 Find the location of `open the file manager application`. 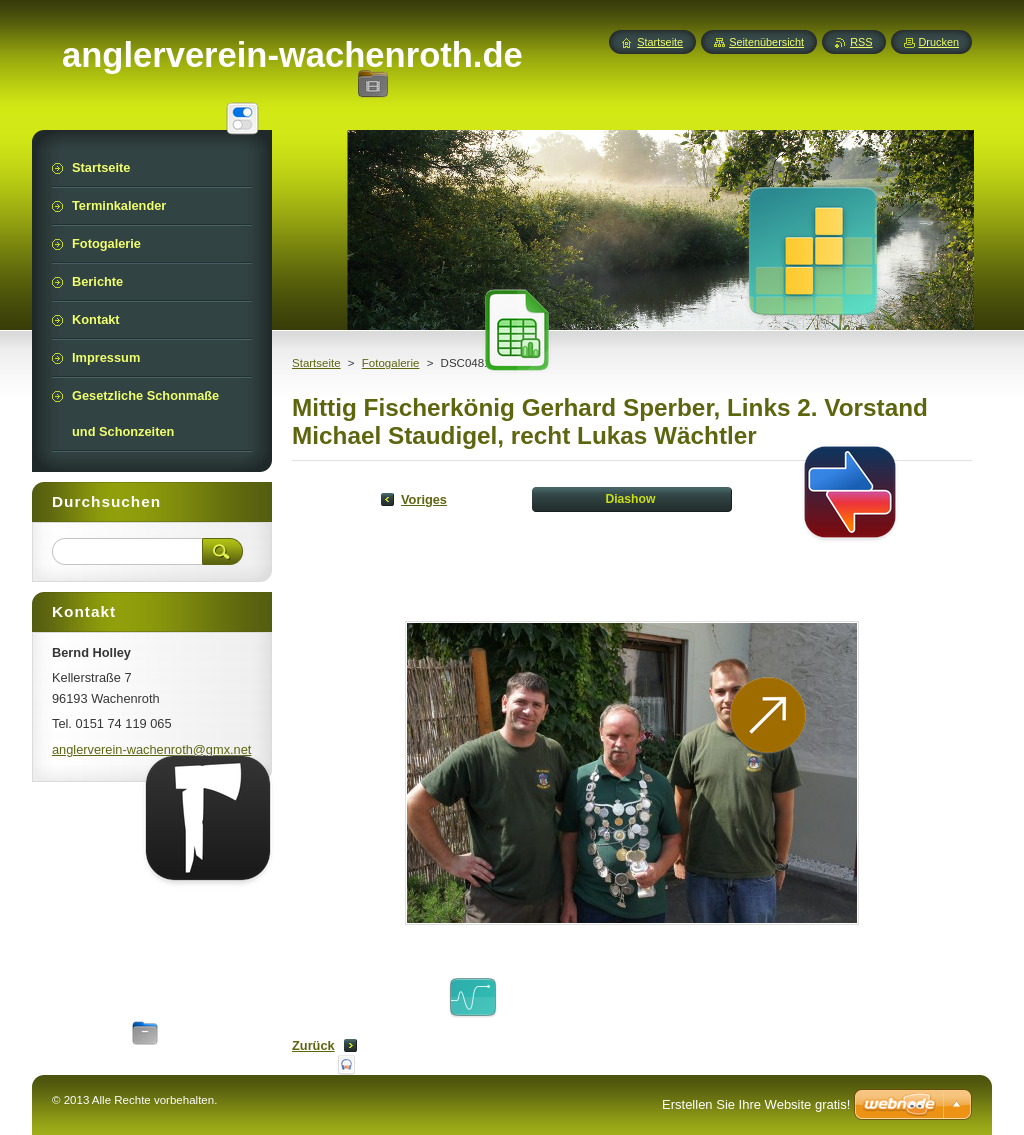

open the file manager application is located at coordinates (145, 1033).